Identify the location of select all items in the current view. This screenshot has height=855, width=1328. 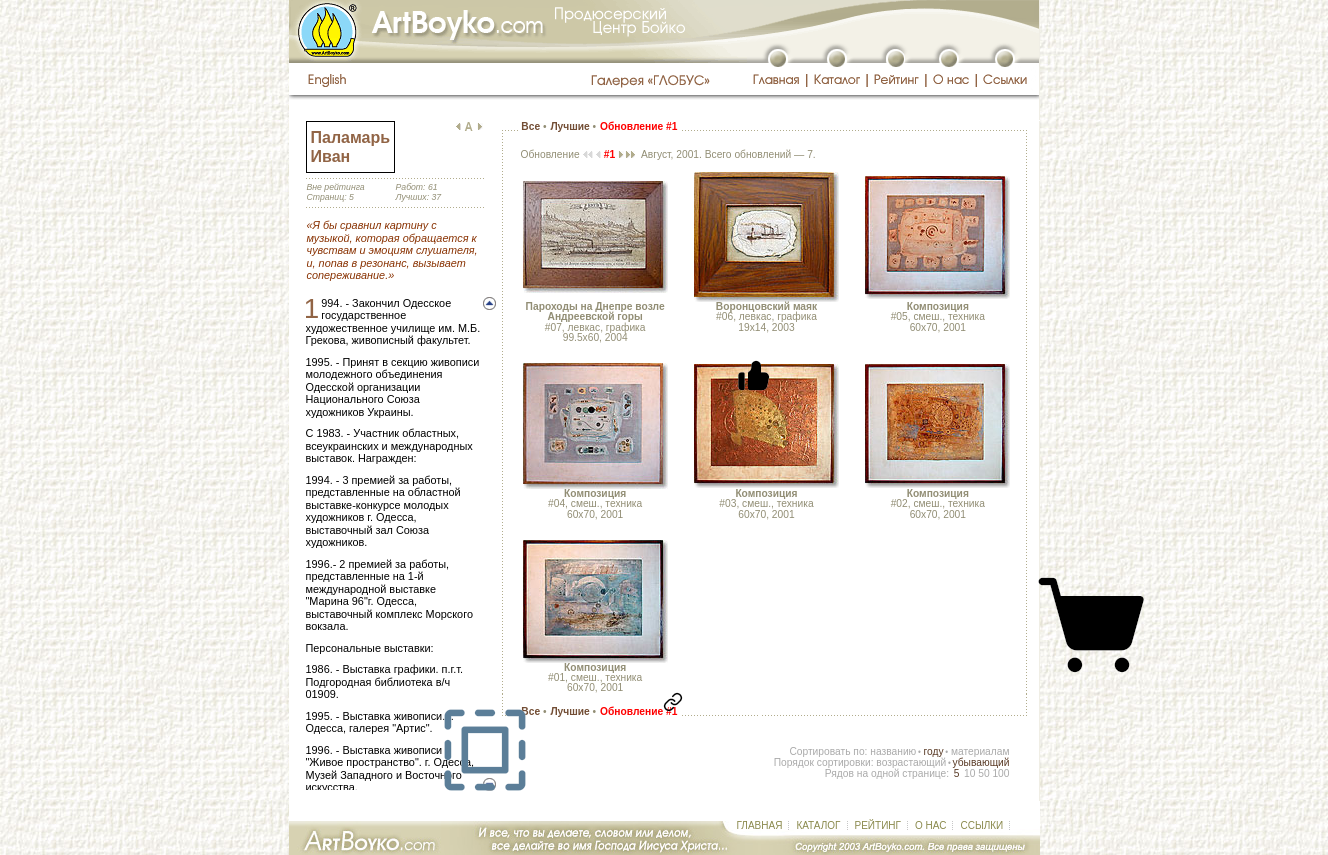
(485, 750).